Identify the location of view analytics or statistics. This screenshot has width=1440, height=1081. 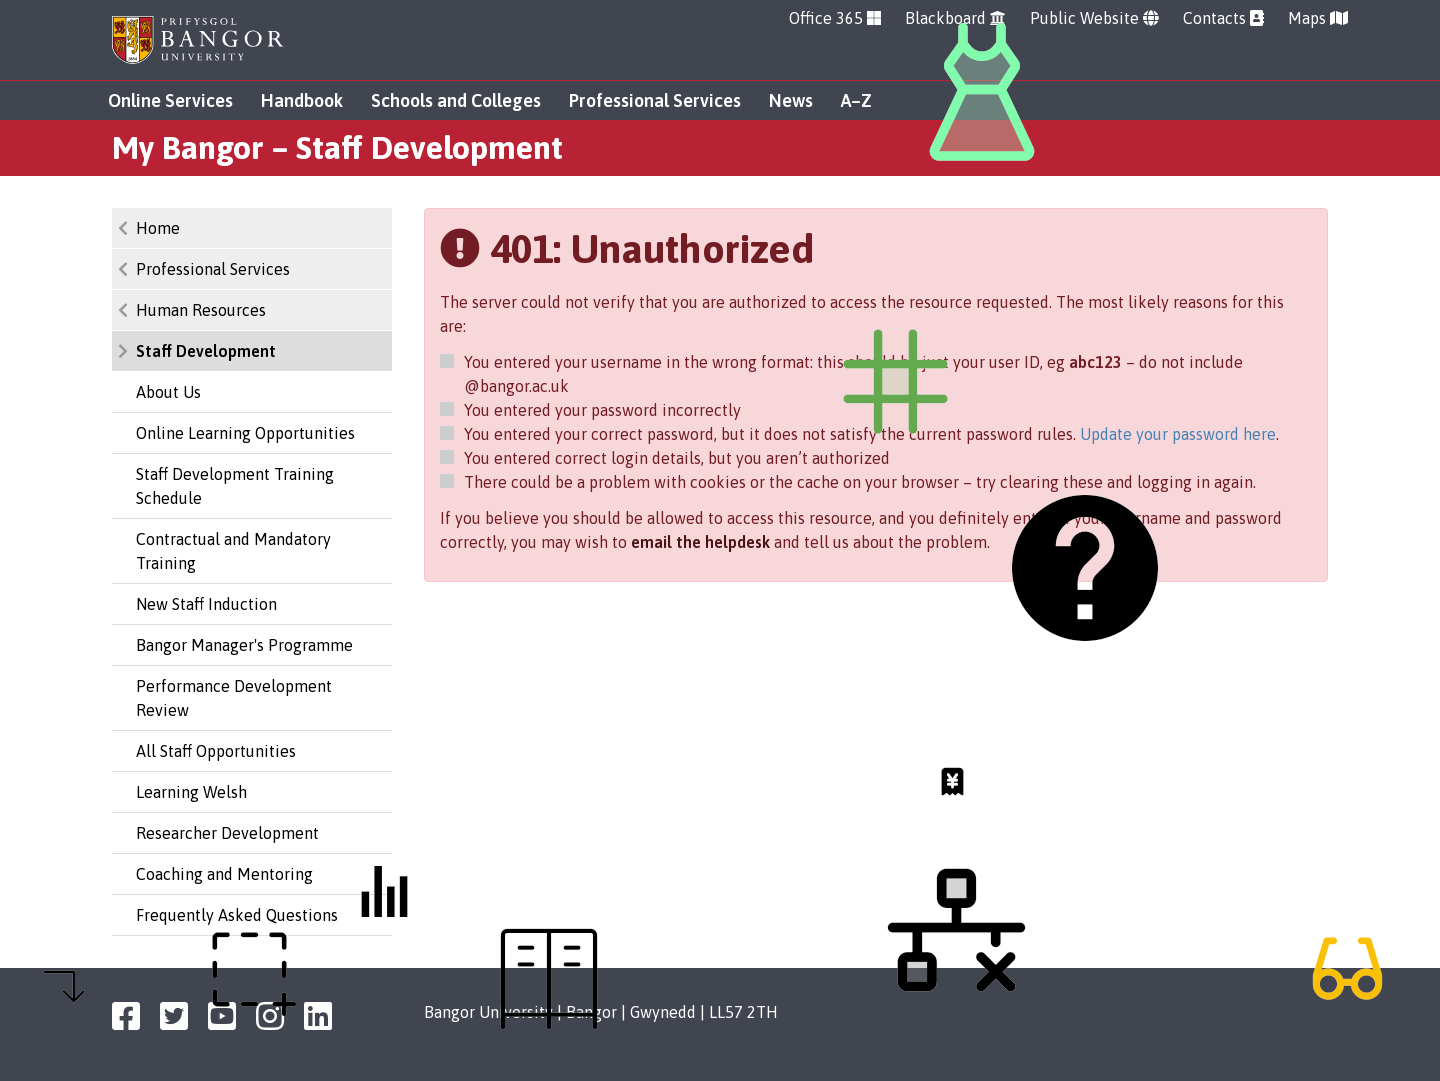
(384, 891).